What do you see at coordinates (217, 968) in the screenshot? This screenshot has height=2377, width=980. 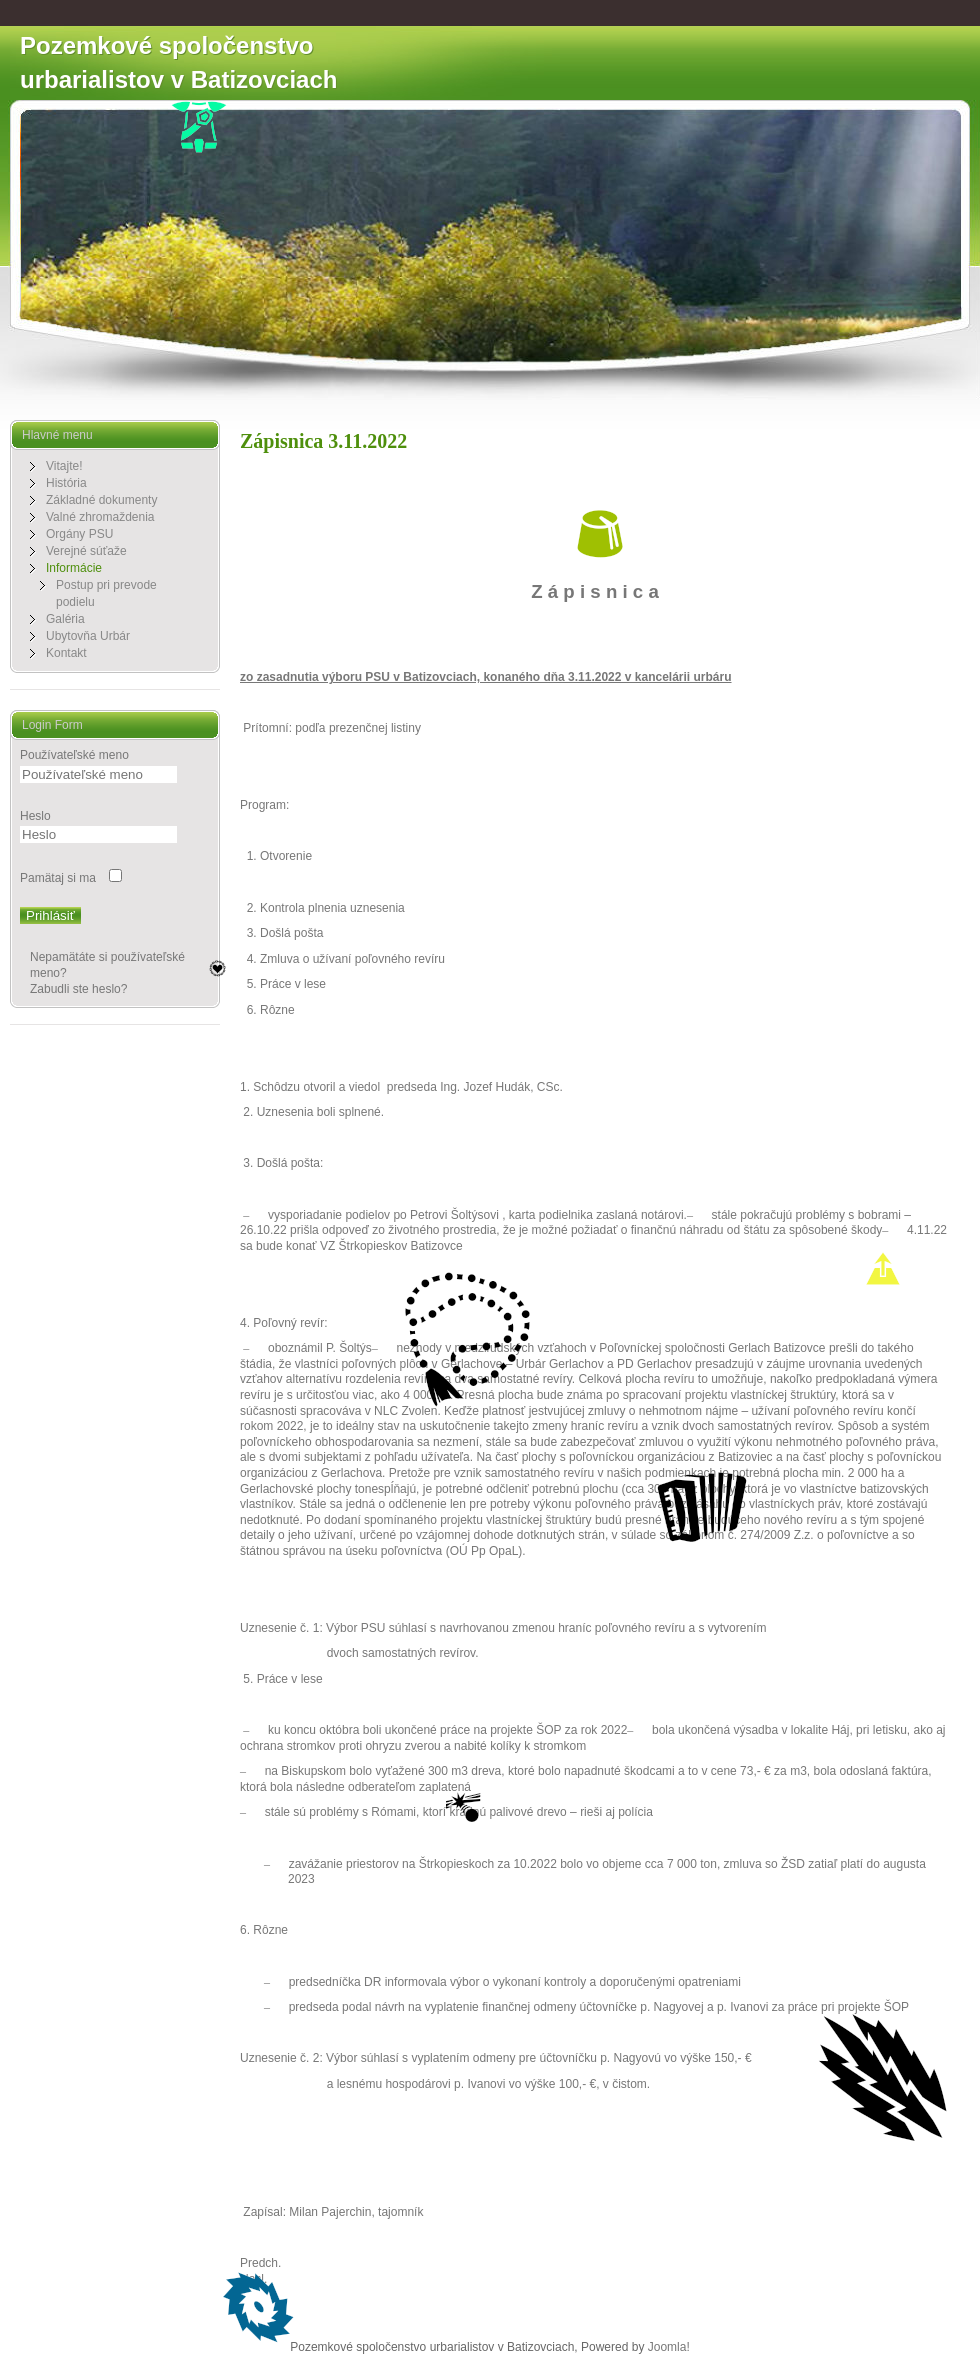 I see `indicates a locked or committed relationship status` at bounding box center [217, 968].